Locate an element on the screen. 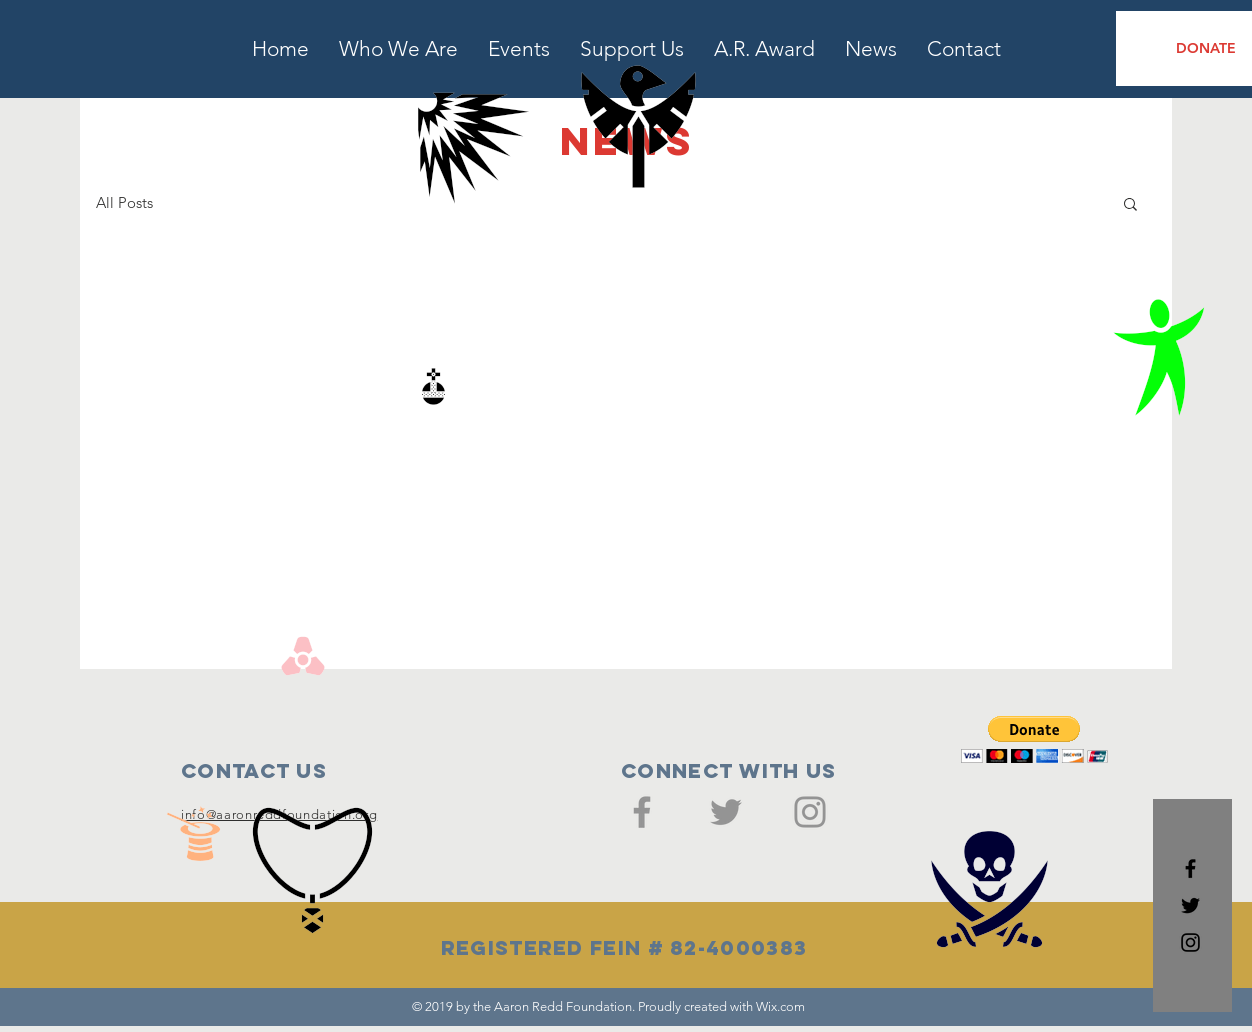 Image resolution: width=1252 pixels, height=1032 pixels. holy hand grenade item or power-up in a game is located at coordinates (433, 386).